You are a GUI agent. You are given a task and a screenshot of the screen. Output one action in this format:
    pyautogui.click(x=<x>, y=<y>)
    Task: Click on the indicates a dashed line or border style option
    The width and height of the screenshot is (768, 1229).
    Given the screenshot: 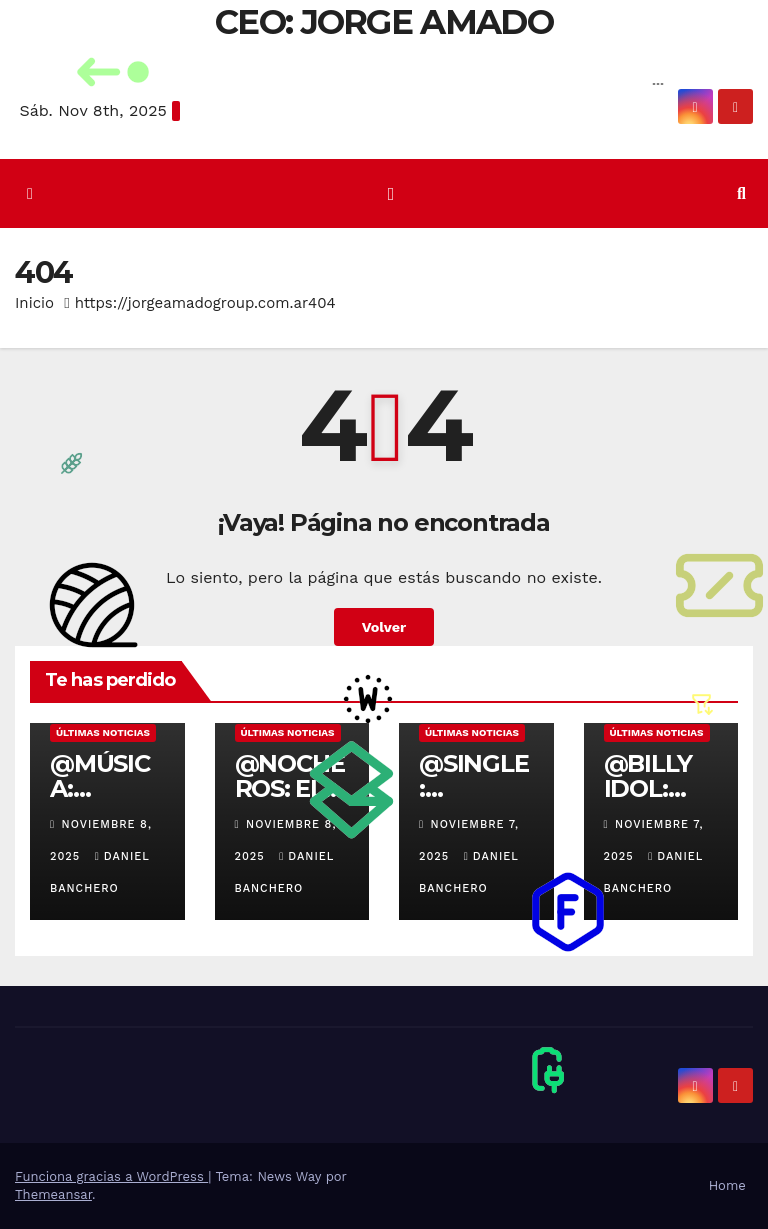 What is the action you would take?
    pyautogui.click(x=658, y=84)
    